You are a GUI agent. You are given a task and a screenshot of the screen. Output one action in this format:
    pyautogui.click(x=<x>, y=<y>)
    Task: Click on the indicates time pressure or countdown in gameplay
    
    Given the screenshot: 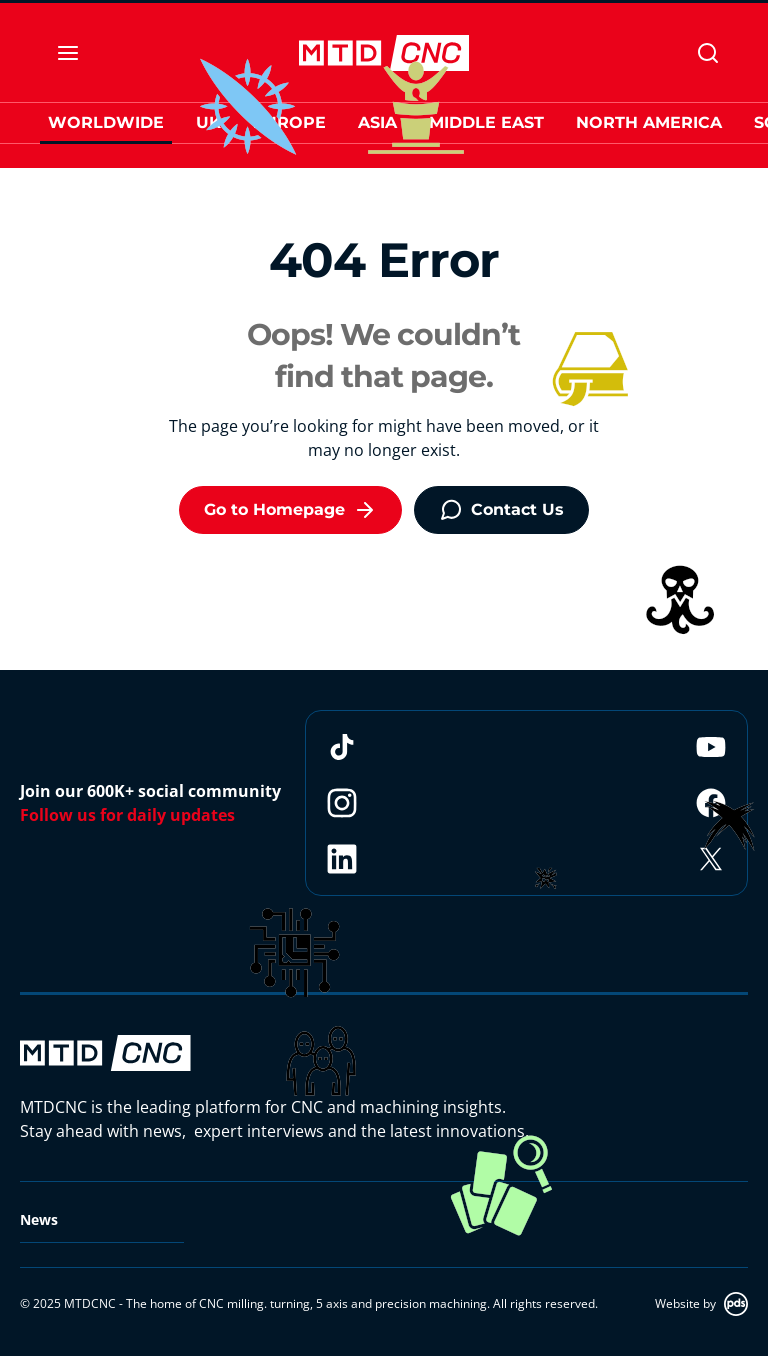 What is the action you would take?
    pyautogui.click(x=247, y=107)
    